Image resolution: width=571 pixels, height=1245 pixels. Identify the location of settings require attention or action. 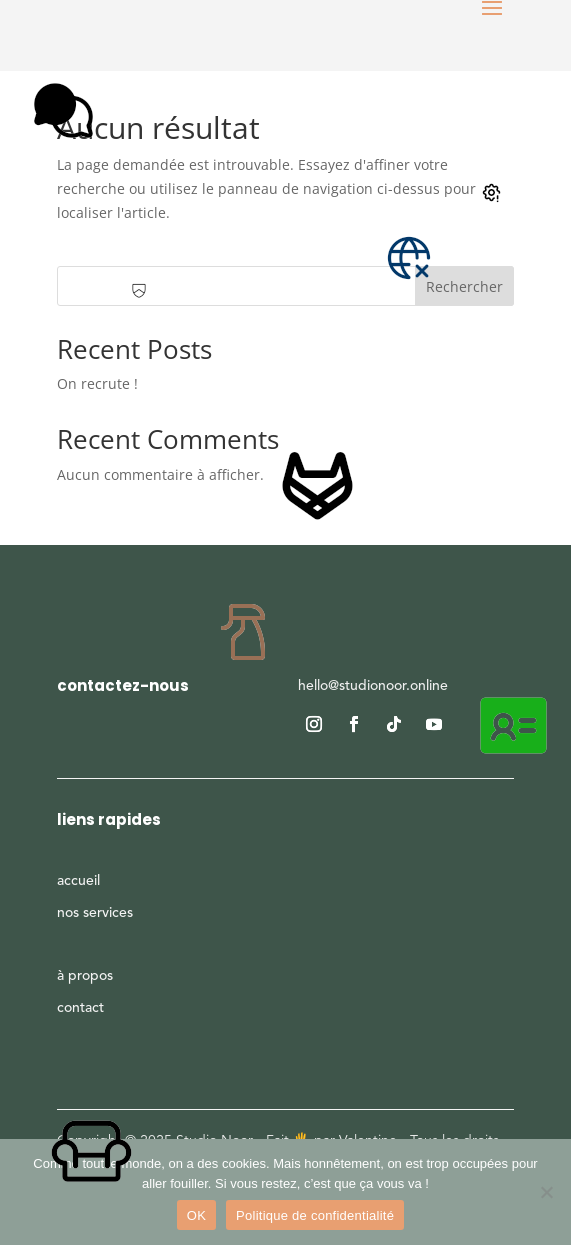
(491, 192).